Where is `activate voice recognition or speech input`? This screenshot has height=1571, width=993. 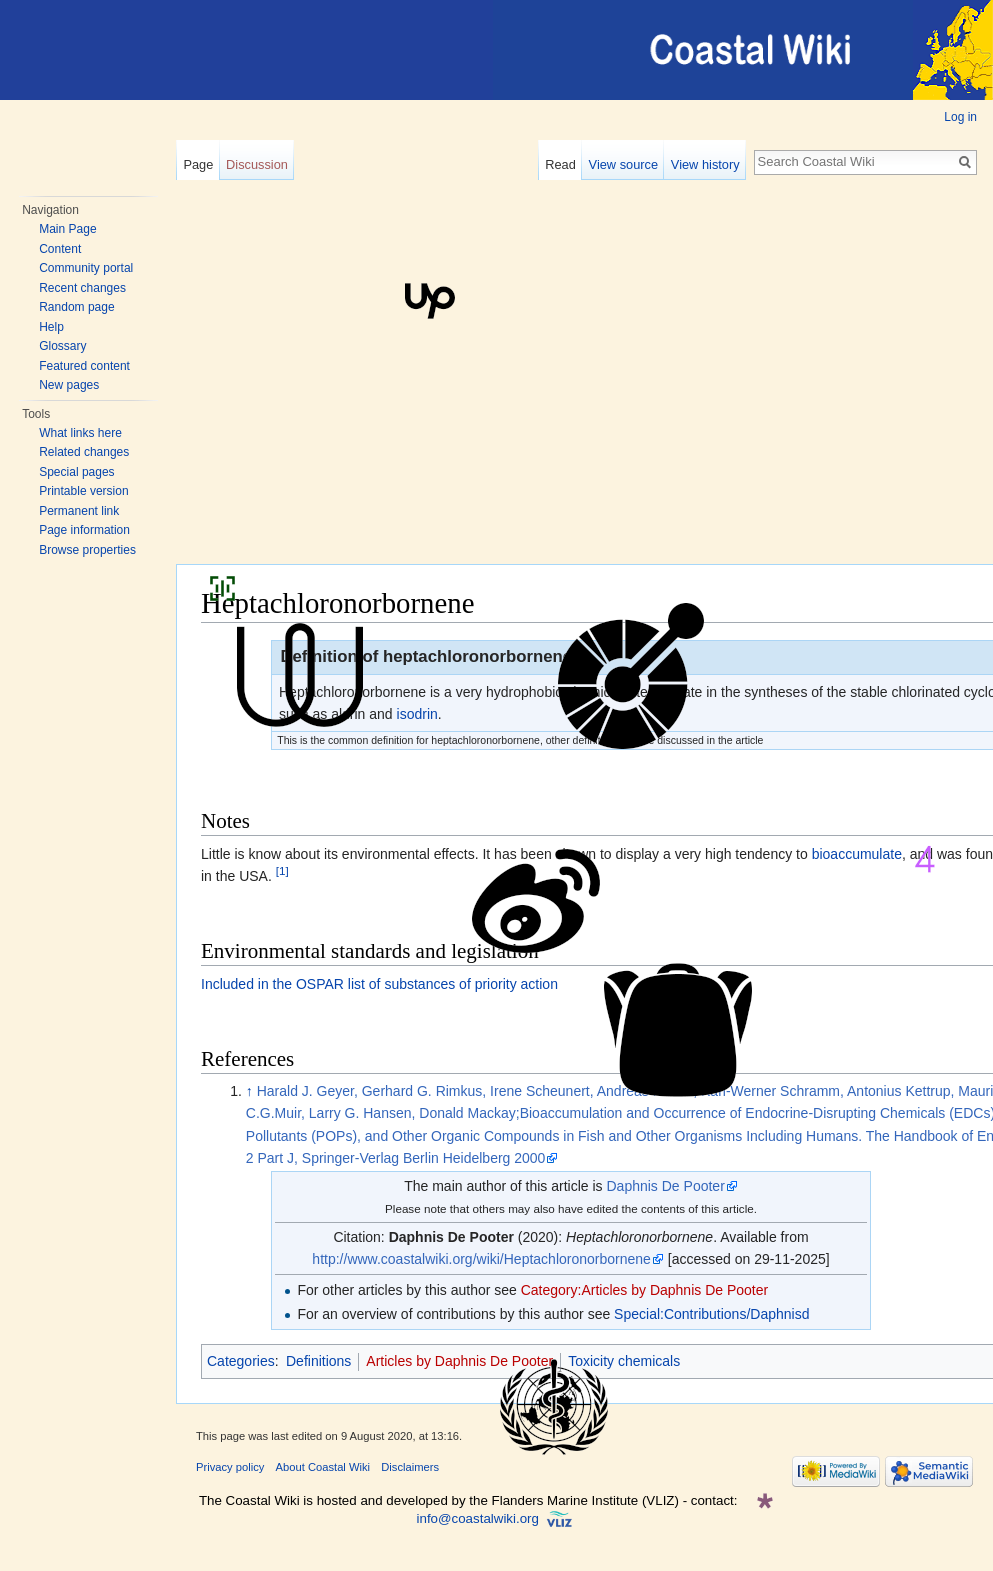 activate voice recognition or speech input is located at coordinates (222, 588).